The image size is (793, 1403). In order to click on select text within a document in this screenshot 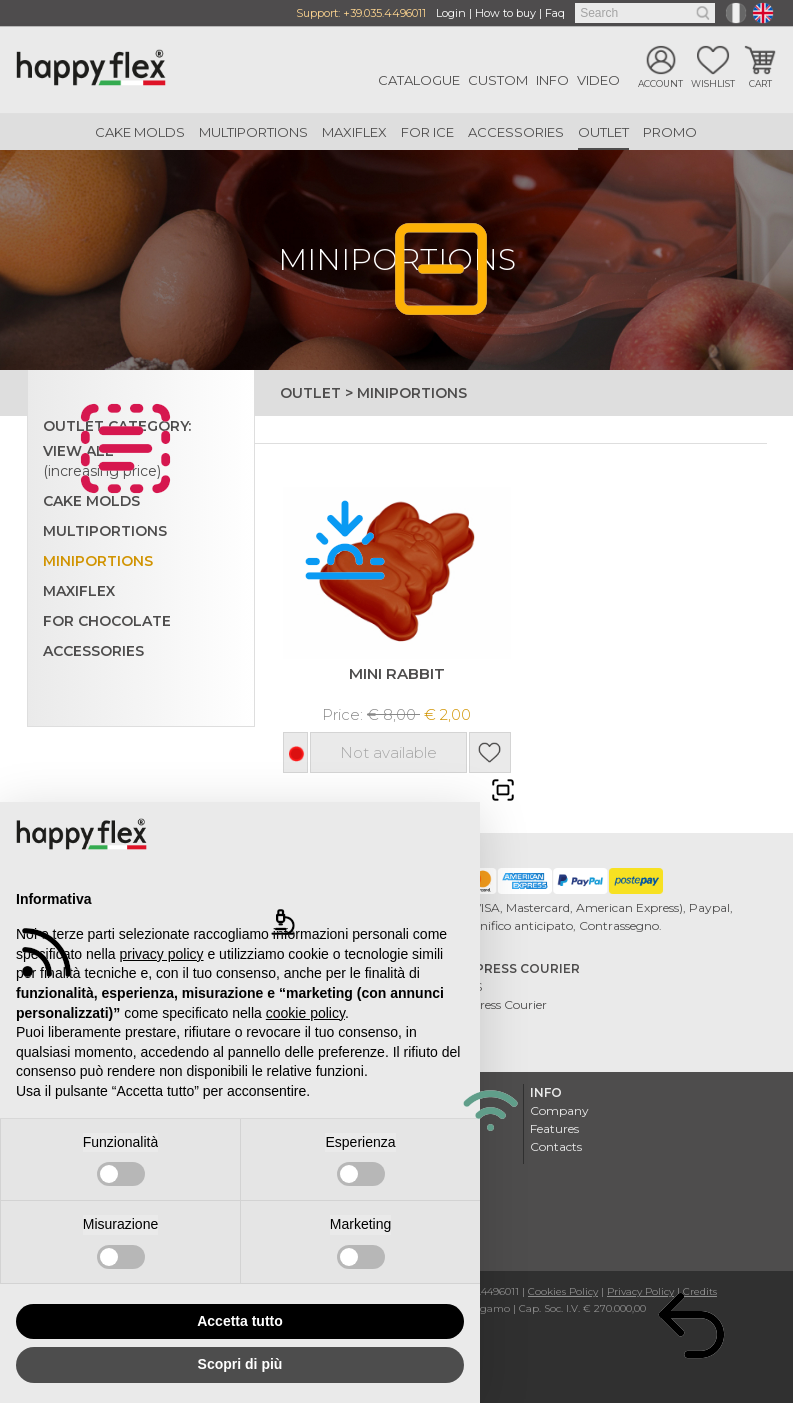, I will do `click(125, 448)`.